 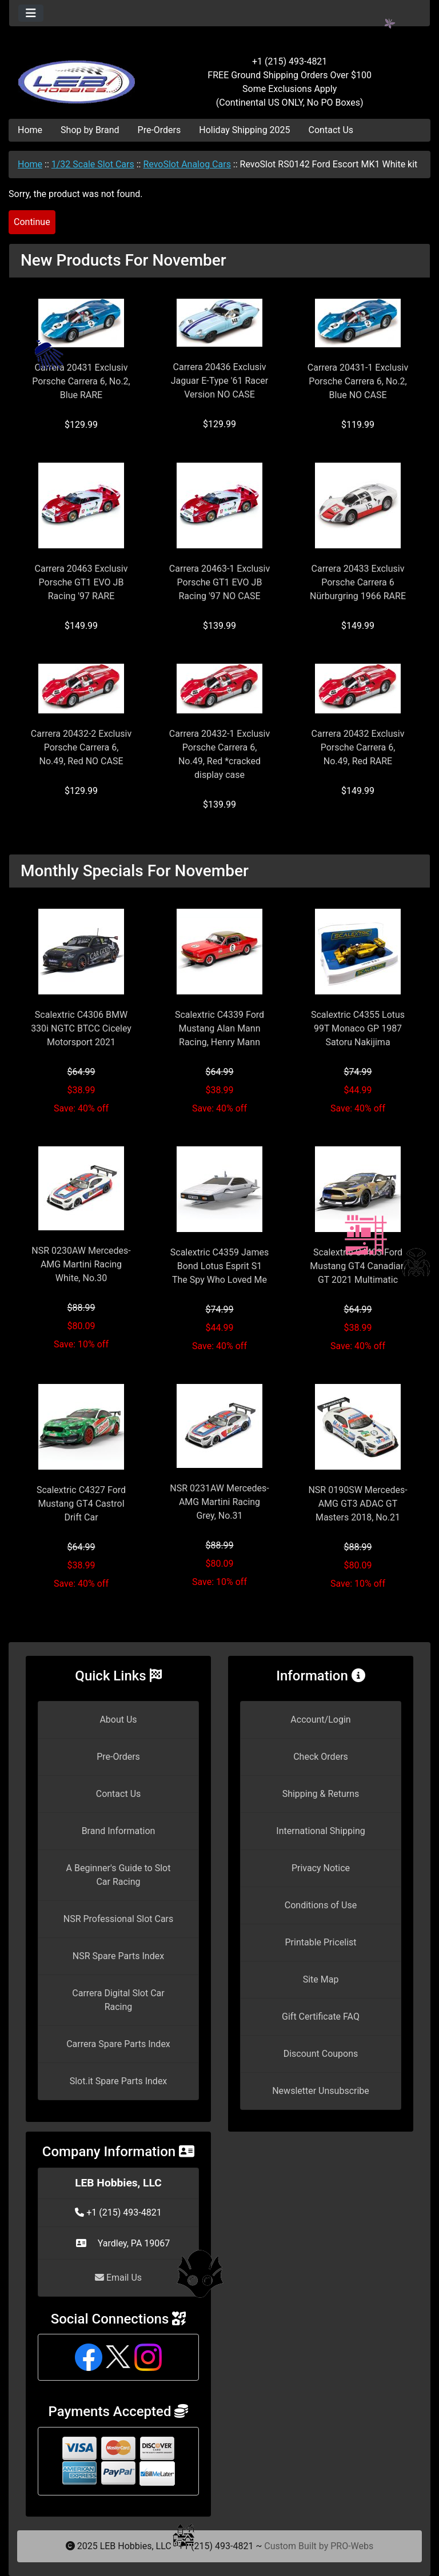 What do you see at coordinates (49, 355) in the screenshot?
I see `indicates bathroom or shower facilities available` at bounding box center [49, 355].